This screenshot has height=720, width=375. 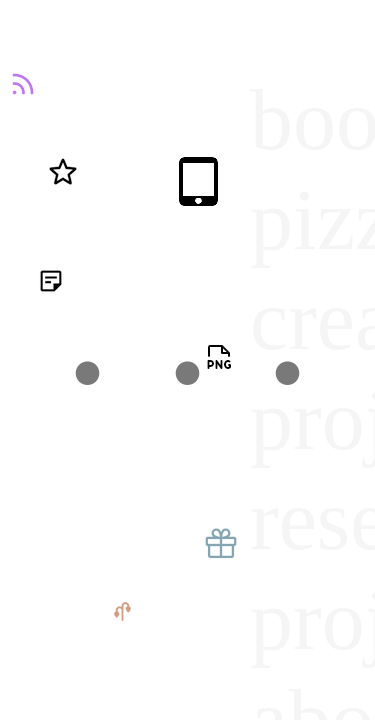 What do you see at coordinates (199, 181) in the screenshot?
I see `switch to tablet view or mode` at bounding box center [199, 181].